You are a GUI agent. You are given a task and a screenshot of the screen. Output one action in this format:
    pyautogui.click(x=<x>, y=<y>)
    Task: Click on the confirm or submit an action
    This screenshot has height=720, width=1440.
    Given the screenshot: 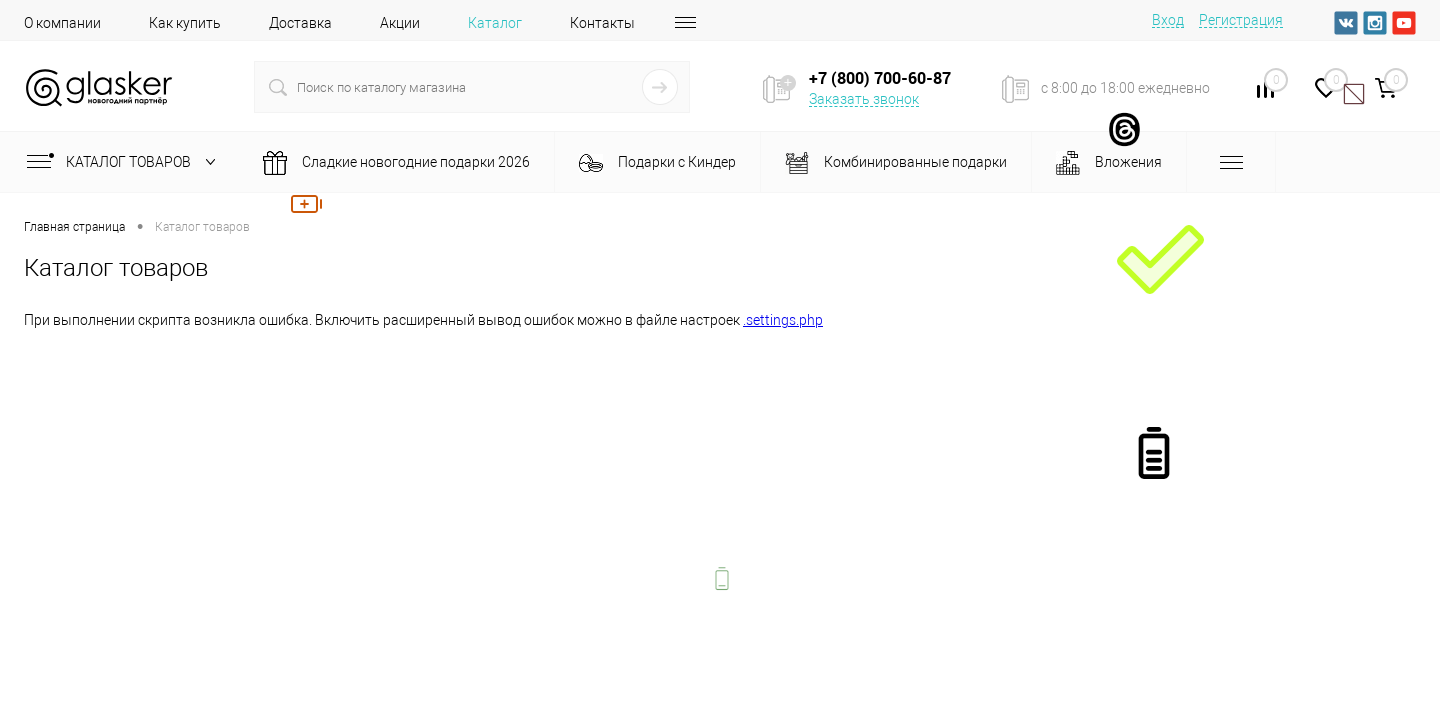 What is the action you would take?
    pyautogui.click(x=1159, y=258)
    